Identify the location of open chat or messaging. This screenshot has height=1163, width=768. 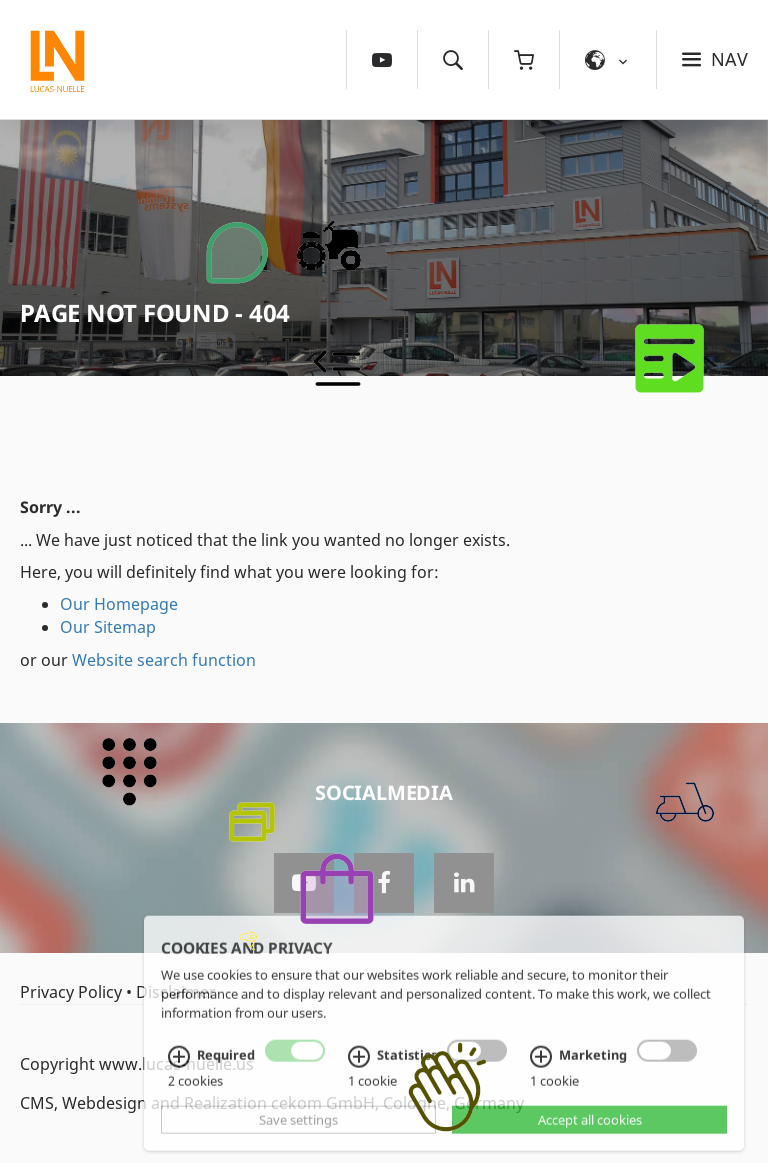
(236, 254).